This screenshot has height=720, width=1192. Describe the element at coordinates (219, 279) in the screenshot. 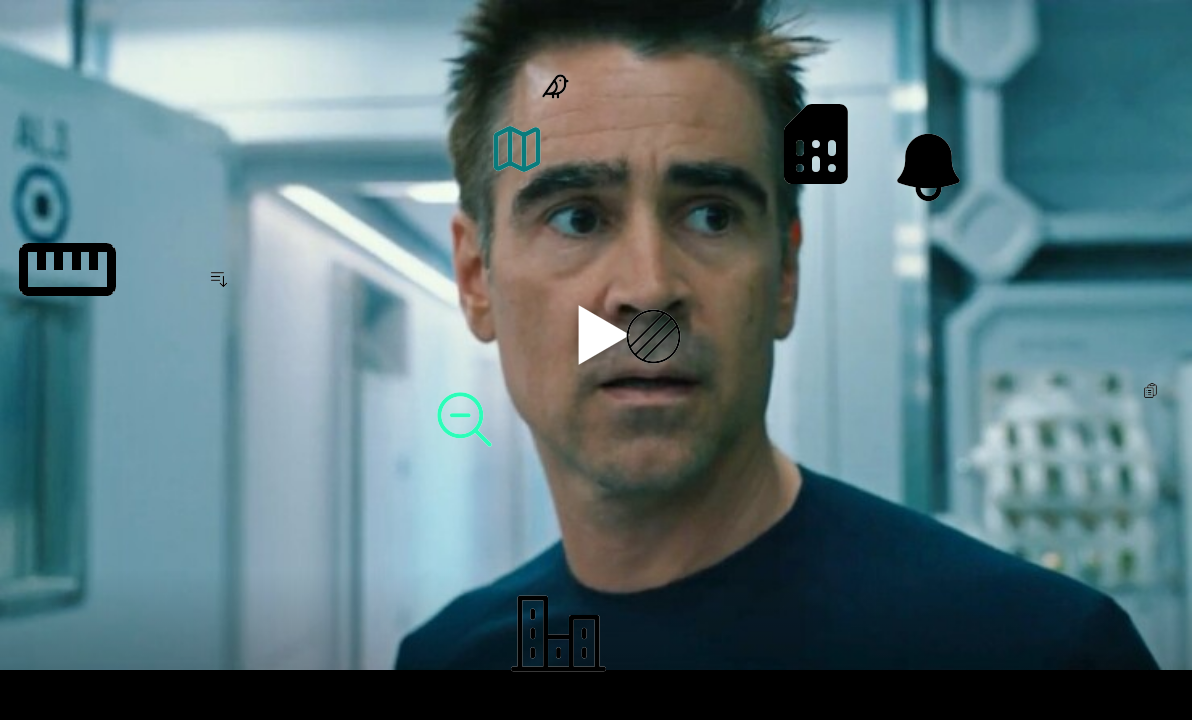

I see `sort list in descending order` at that location.